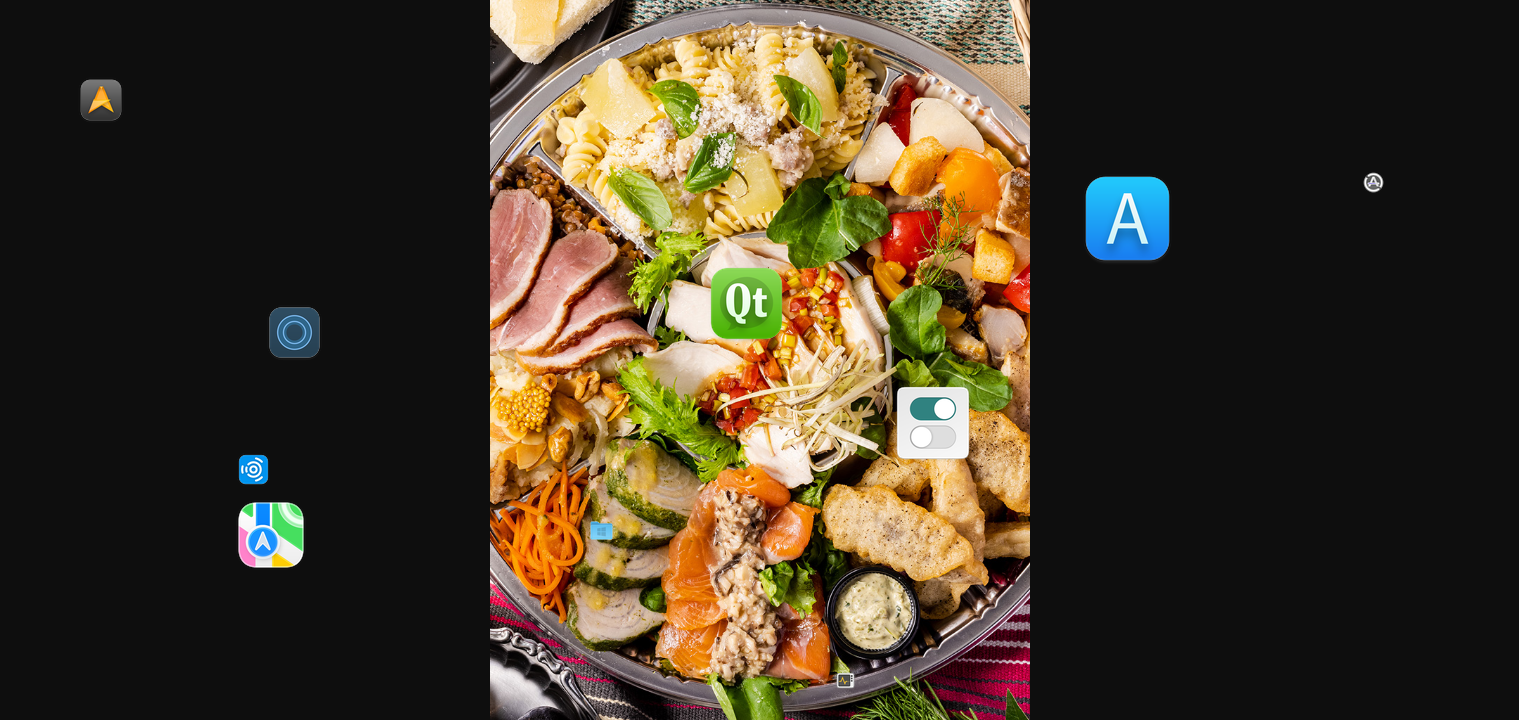 The image size is (1519, 720). I want to click on open ubuntu studio application, so click(253, 469).